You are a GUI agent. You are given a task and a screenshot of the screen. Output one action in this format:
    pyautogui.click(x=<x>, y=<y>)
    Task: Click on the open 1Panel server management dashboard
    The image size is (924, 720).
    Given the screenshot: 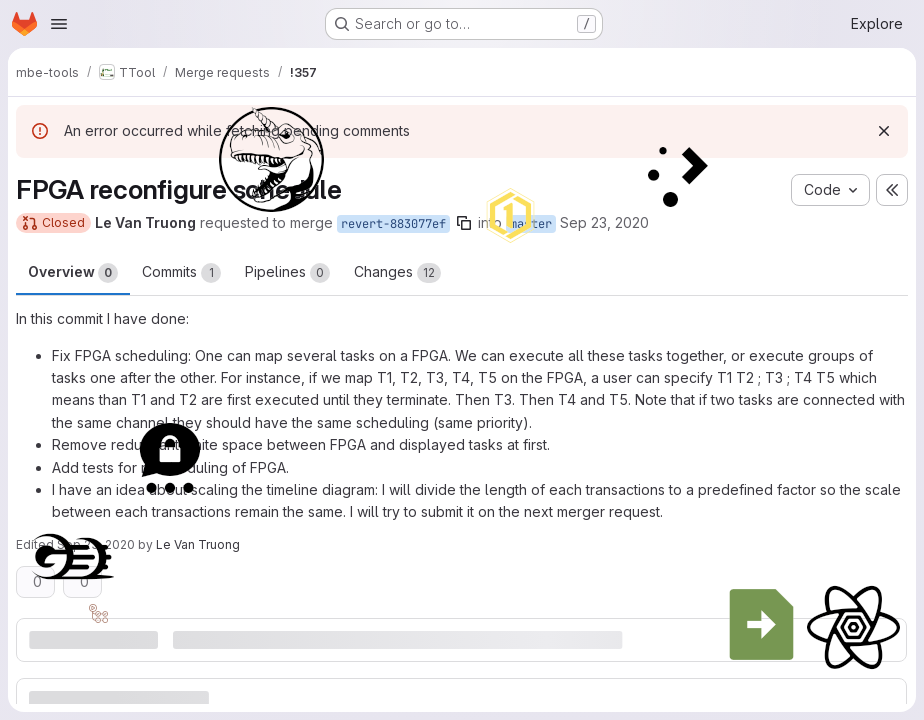 What is the action you would take?
    pyautogui.click(x=510, y=215)
    